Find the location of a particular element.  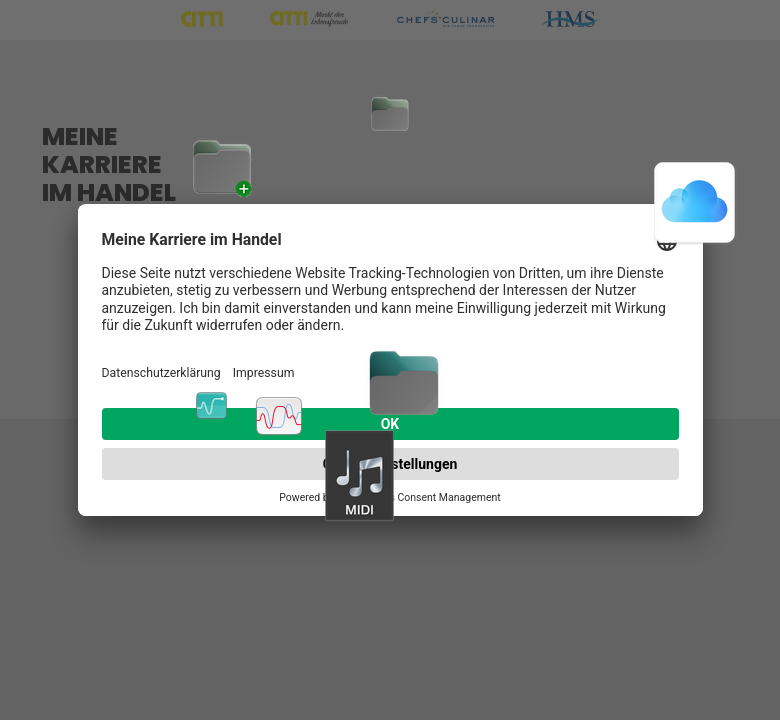

drop files here to move them into this folder is located at coordinates (404, 383).